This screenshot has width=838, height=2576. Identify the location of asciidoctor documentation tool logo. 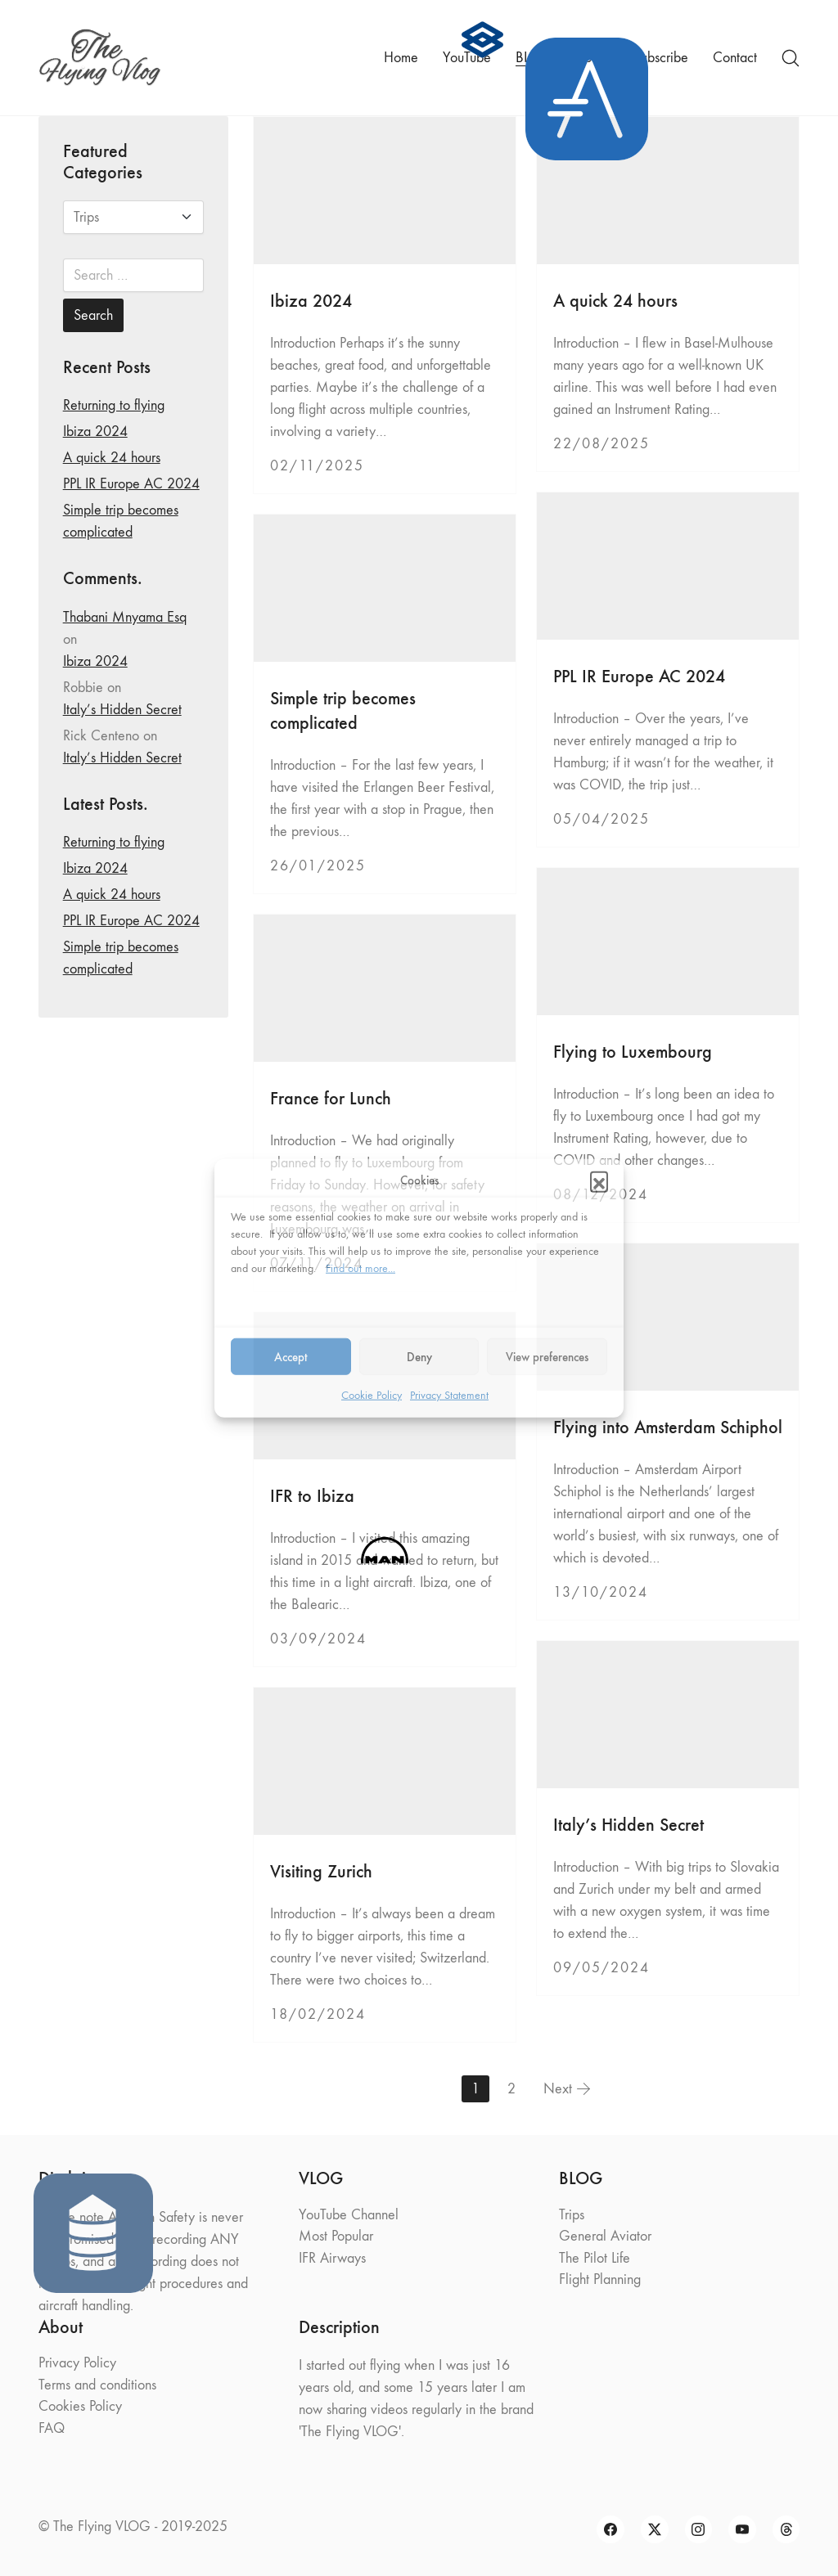
(587, 99).